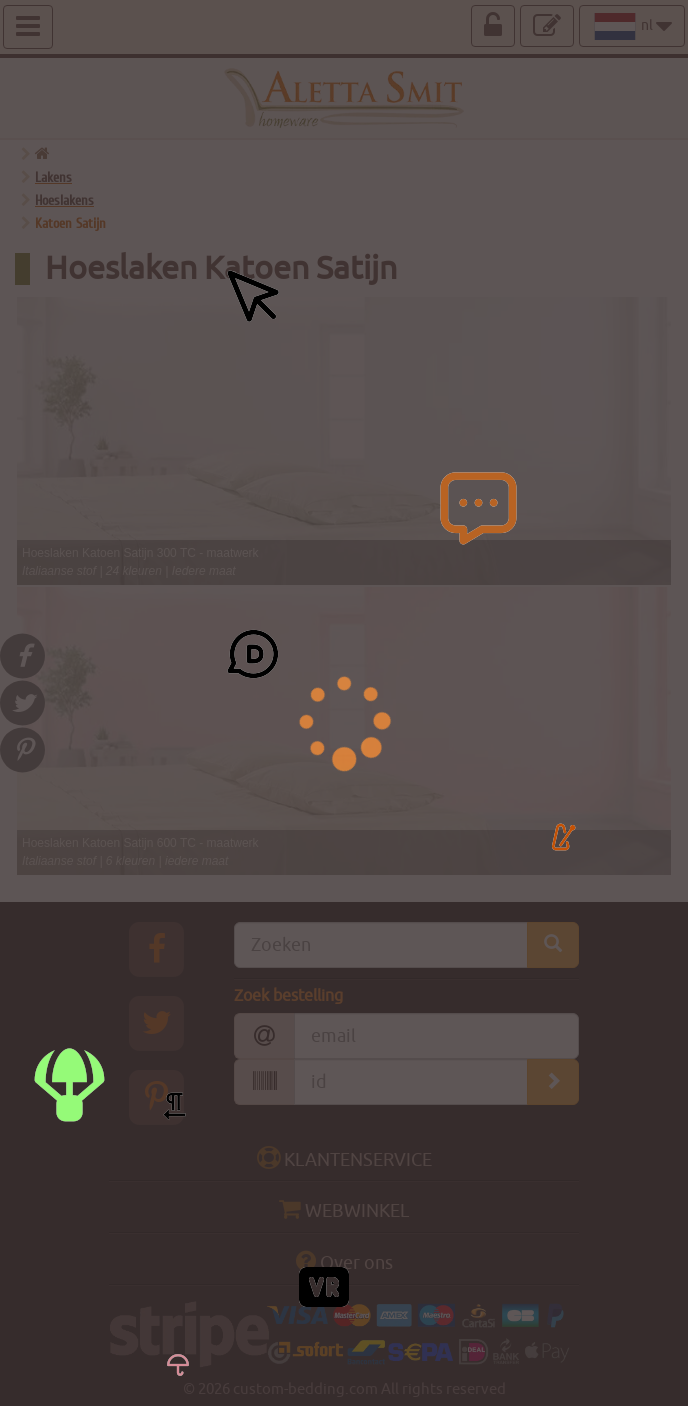  What do you see at coordinates (324, 1287) in the screenshot?
I see `indicates VR-compatible content or experience` at bounding box center [324, 1287].